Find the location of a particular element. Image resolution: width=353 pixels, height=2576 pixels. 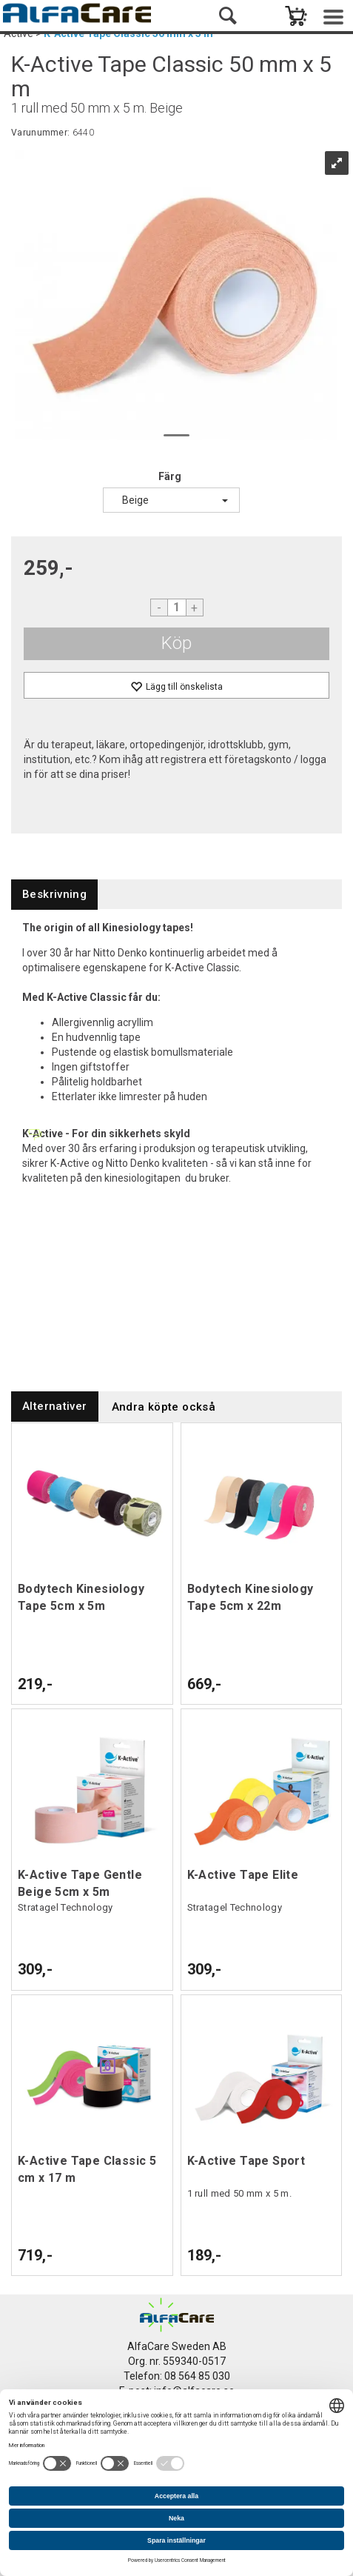

access painting or drawing tools is located at coordinates (34, 1134).